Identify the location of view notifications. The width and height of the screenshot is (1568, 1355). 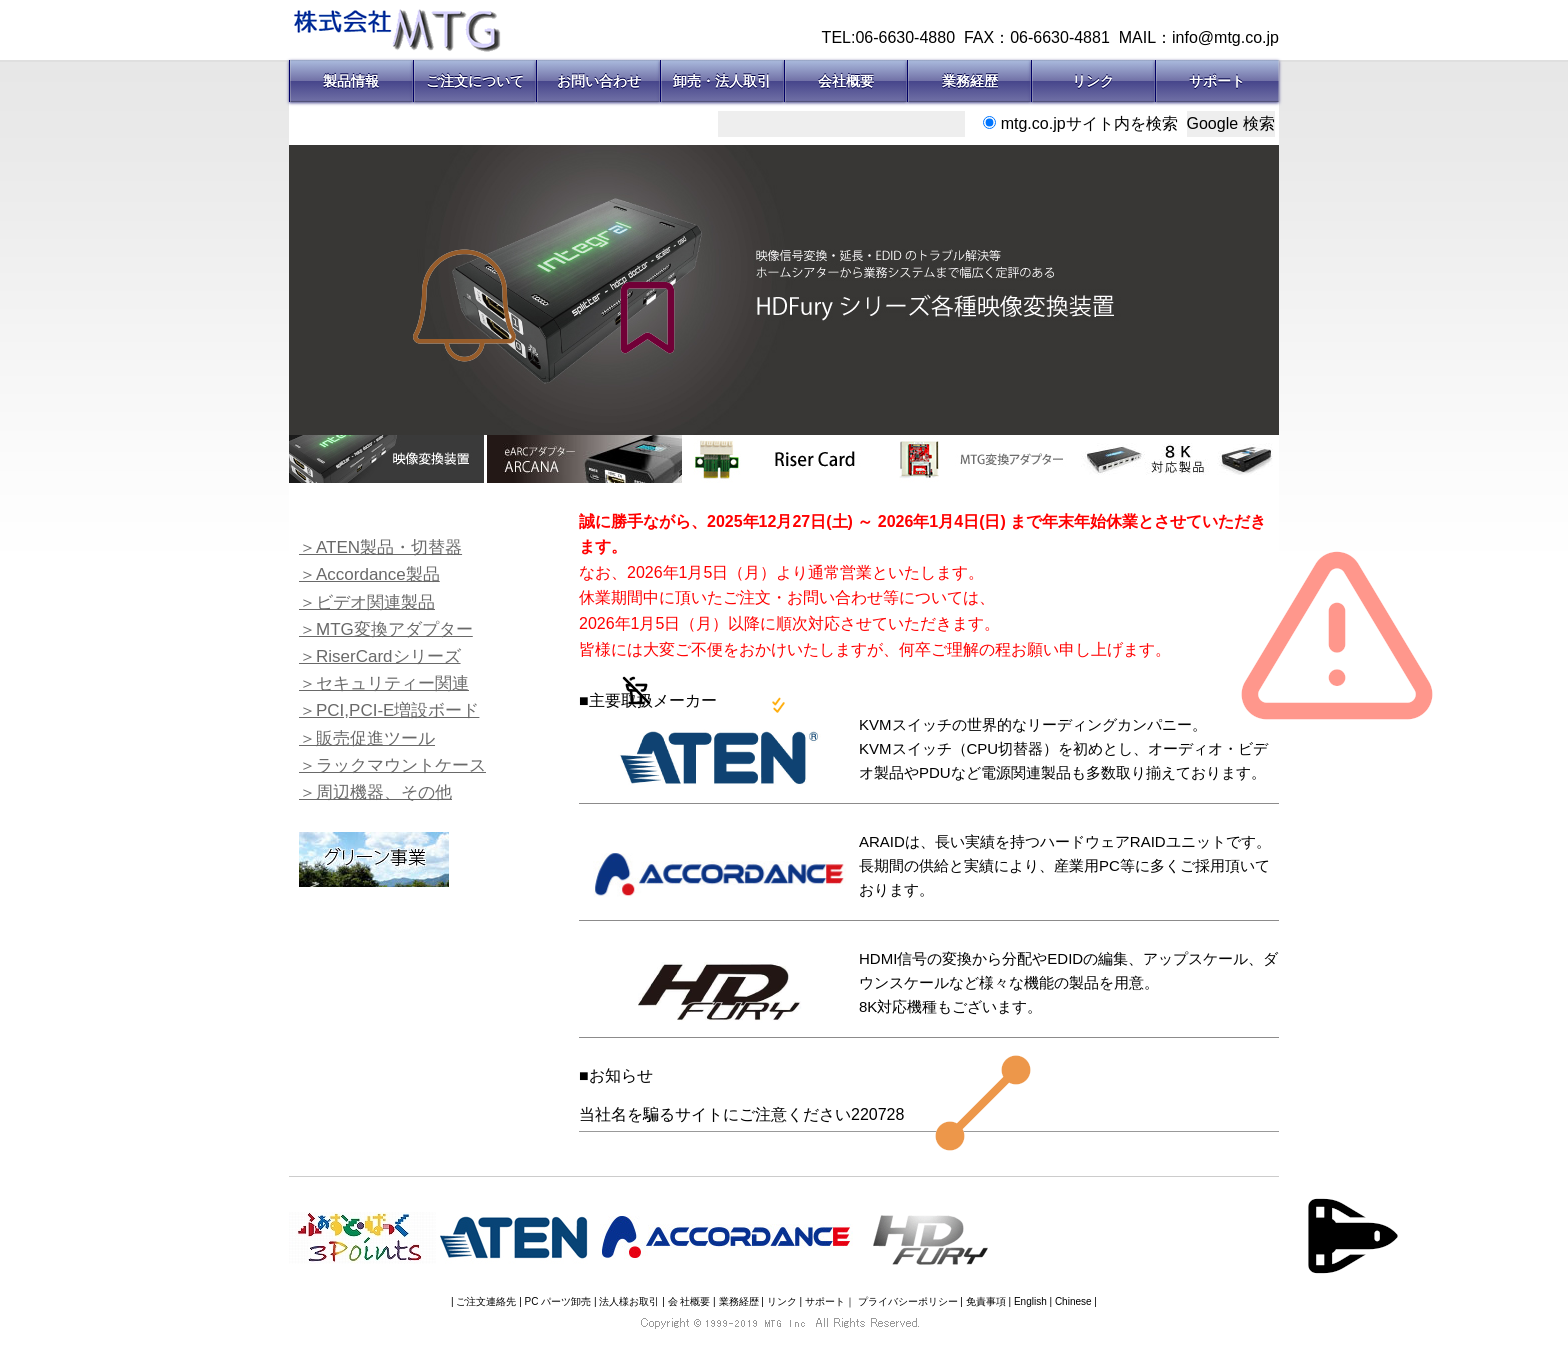
(464, 305).